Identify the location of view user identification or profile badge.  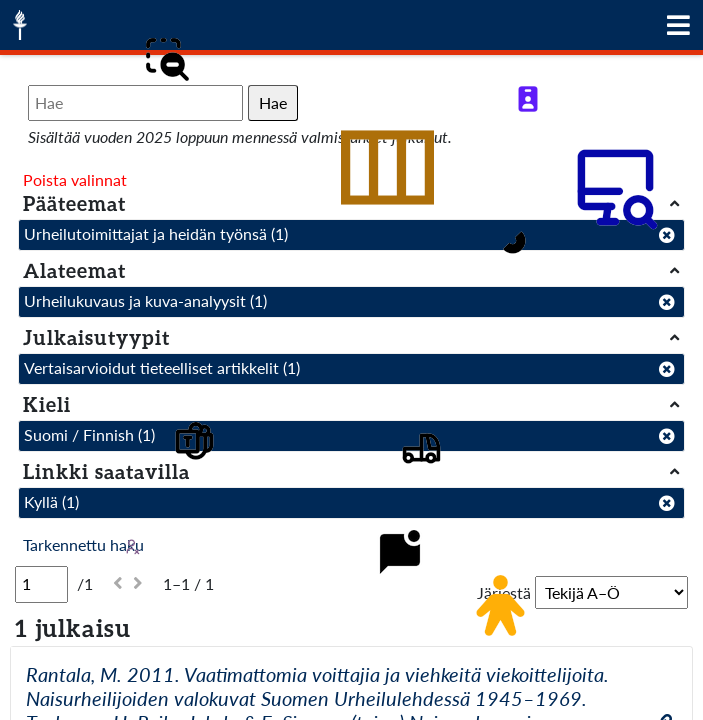
(528, 99).